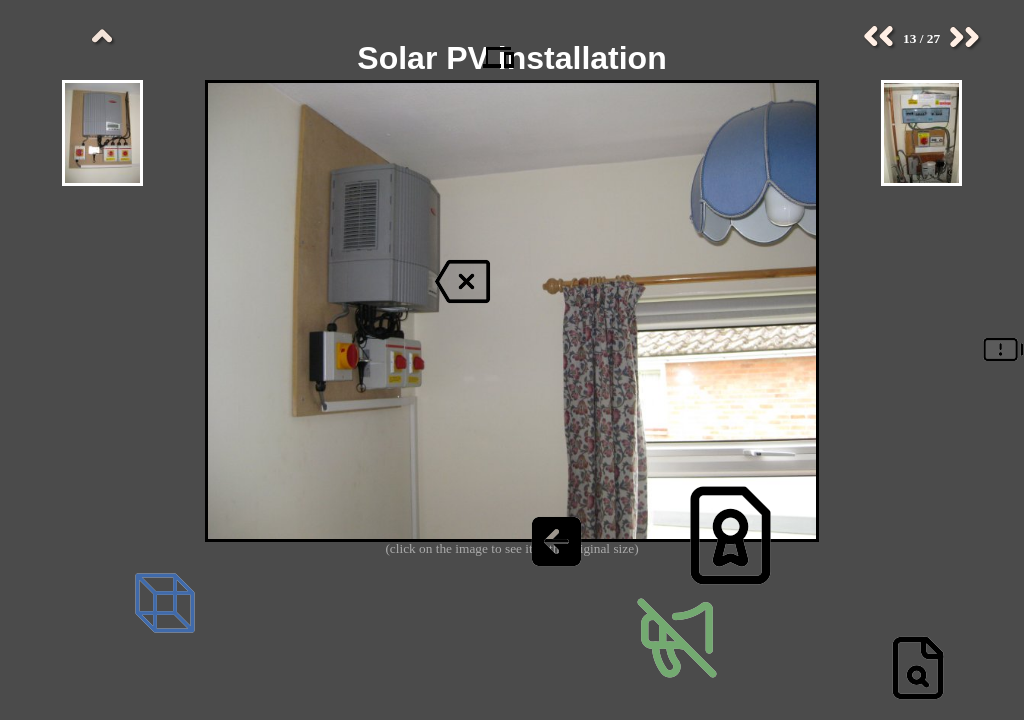  What do you see at coordinates (464, 281) in the screenshot?
I see `delete the previous character` at bounding box center [464, 281].